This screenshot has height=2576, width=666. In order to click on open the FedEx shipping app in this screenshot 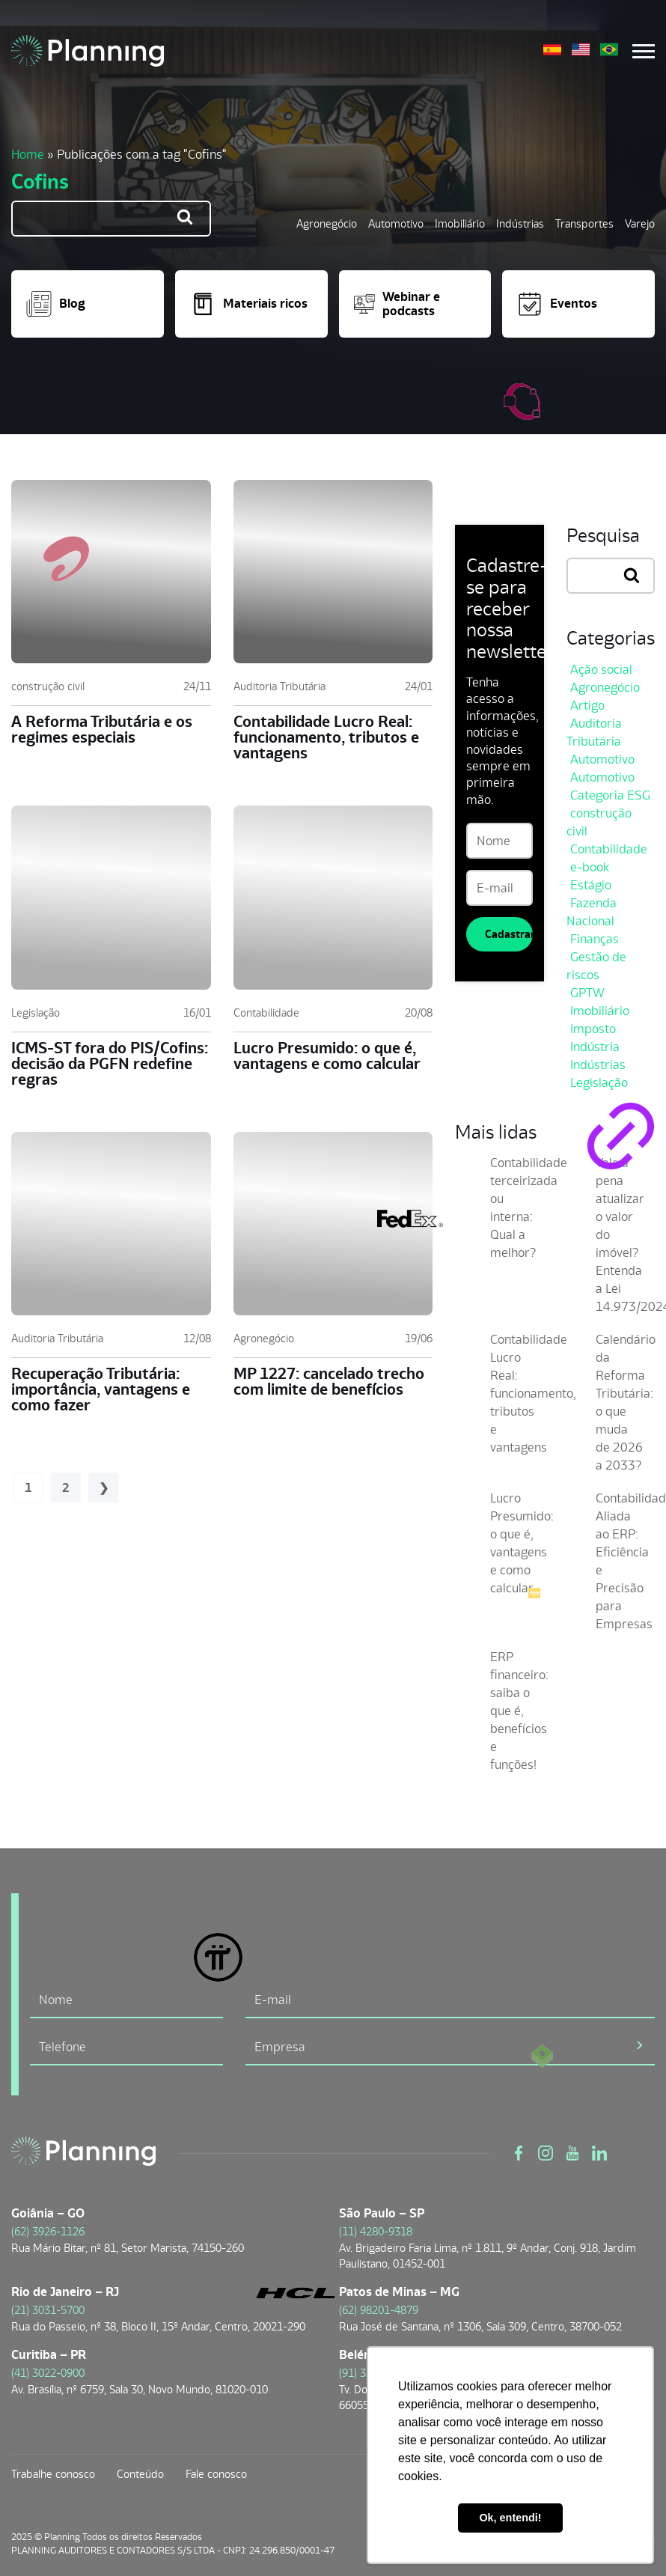, I will do `click(410, 1219)`.